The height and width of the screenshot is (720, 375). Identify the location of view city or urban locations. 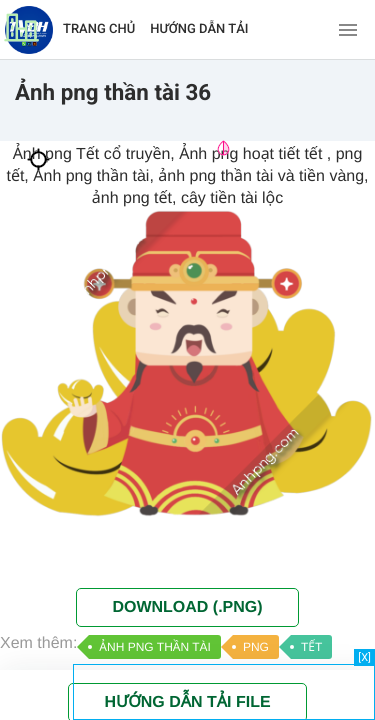
(21, 27).